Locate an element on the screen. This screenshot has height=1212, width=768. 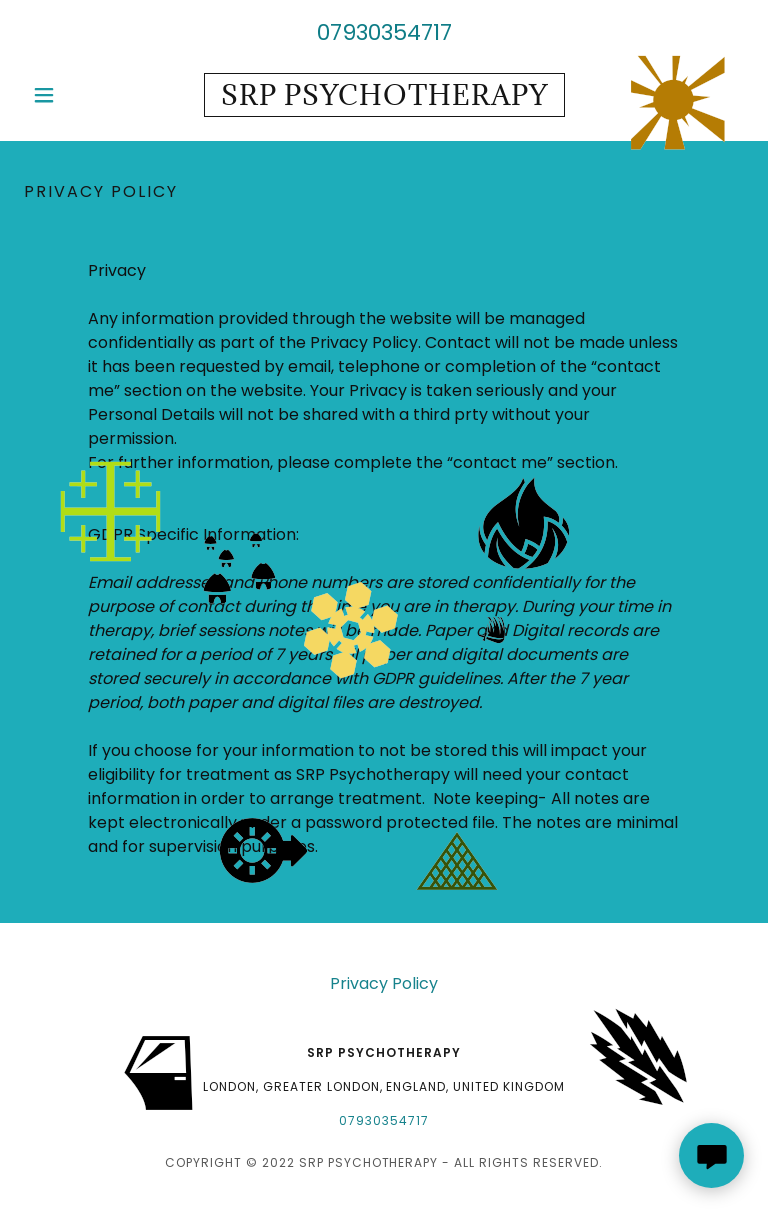
view information about the Louvre museum is located at coordinates (457, 863).